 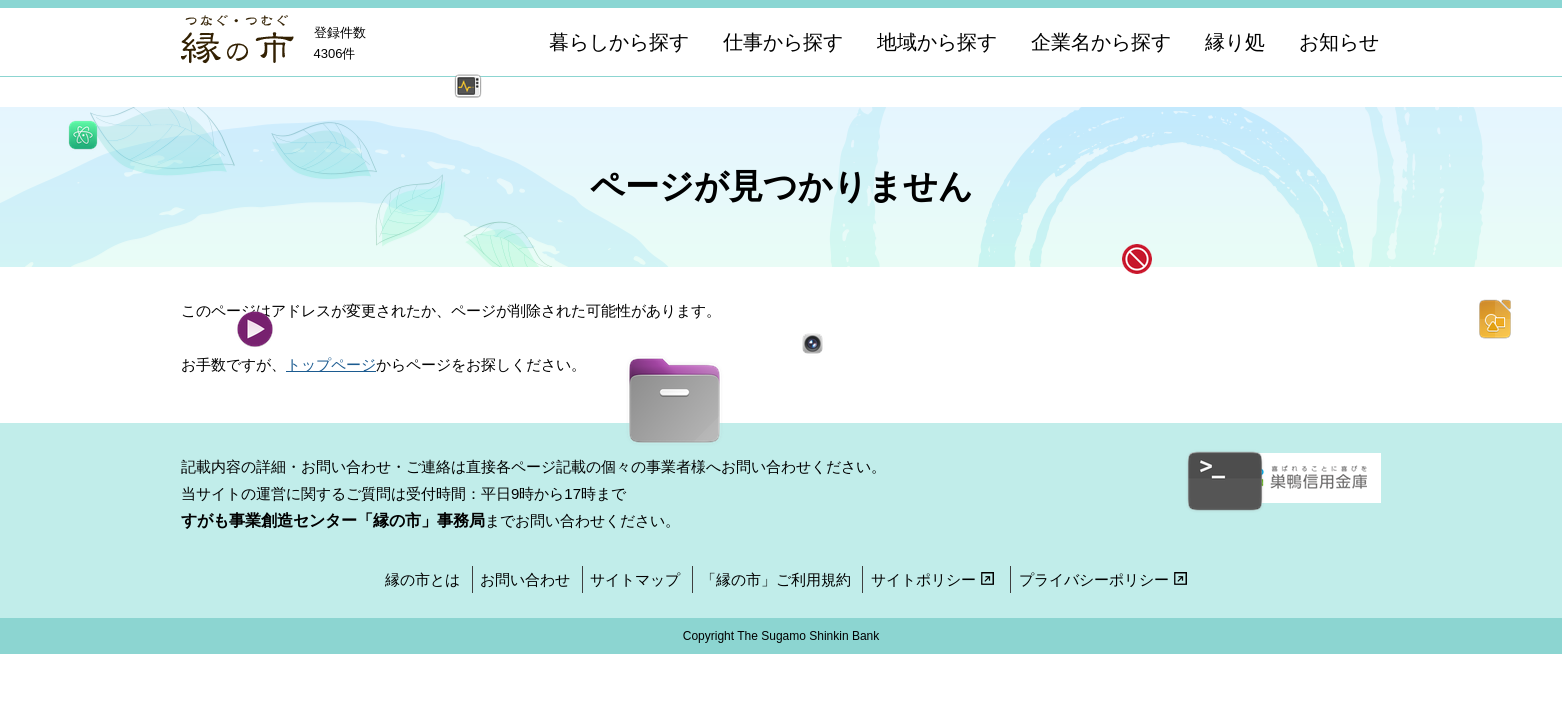 I want to click on delete an email message, so click(x=1137, y=259).